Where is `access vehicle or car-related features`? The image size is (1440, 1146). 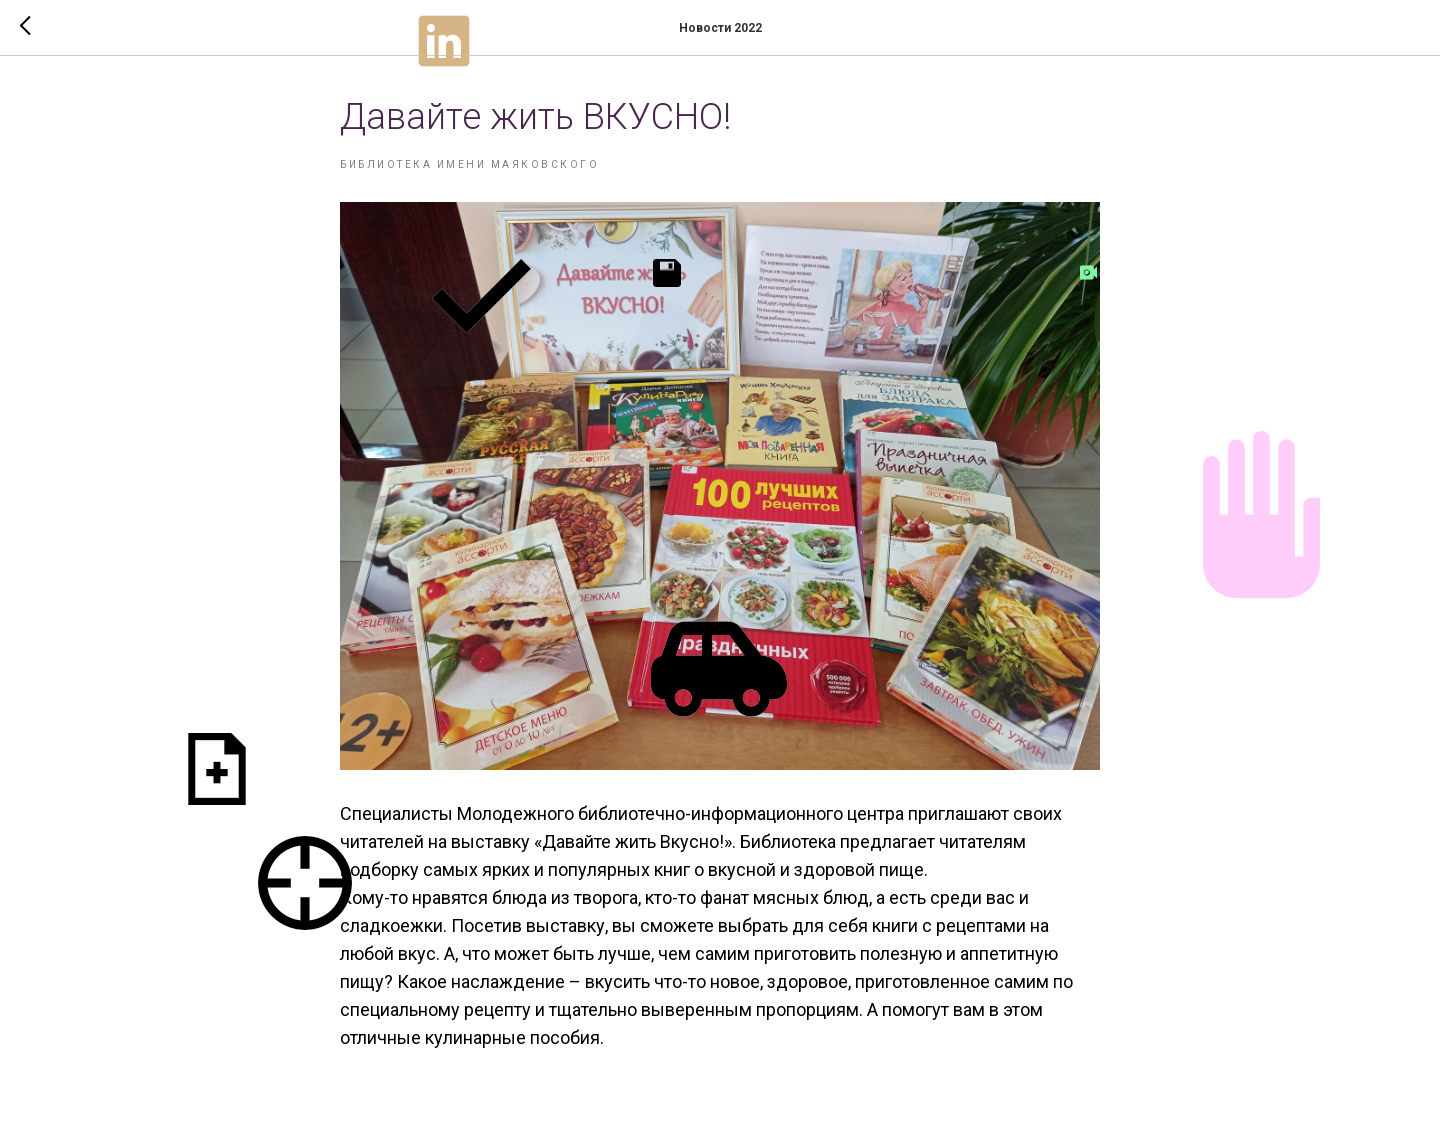 access vehicle or car-related features is located at coordinates (719, 669).